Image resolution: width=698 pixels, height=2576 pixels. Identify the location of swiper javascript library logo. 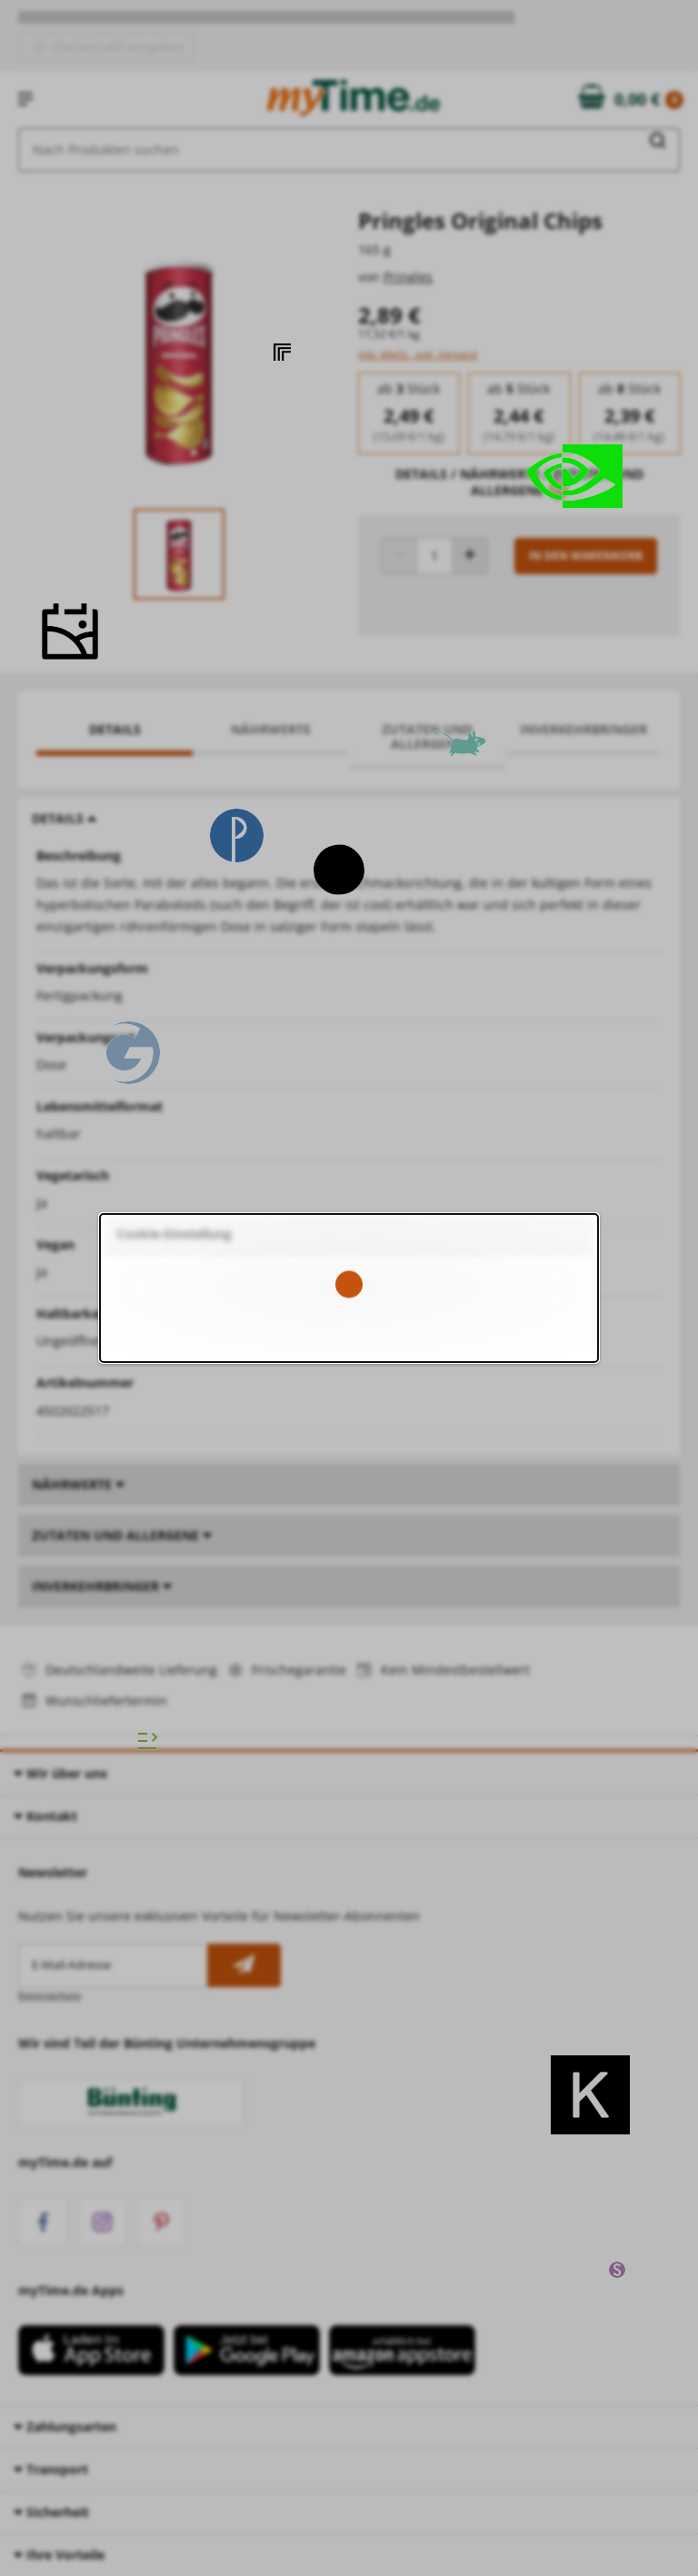
(617, 2270).